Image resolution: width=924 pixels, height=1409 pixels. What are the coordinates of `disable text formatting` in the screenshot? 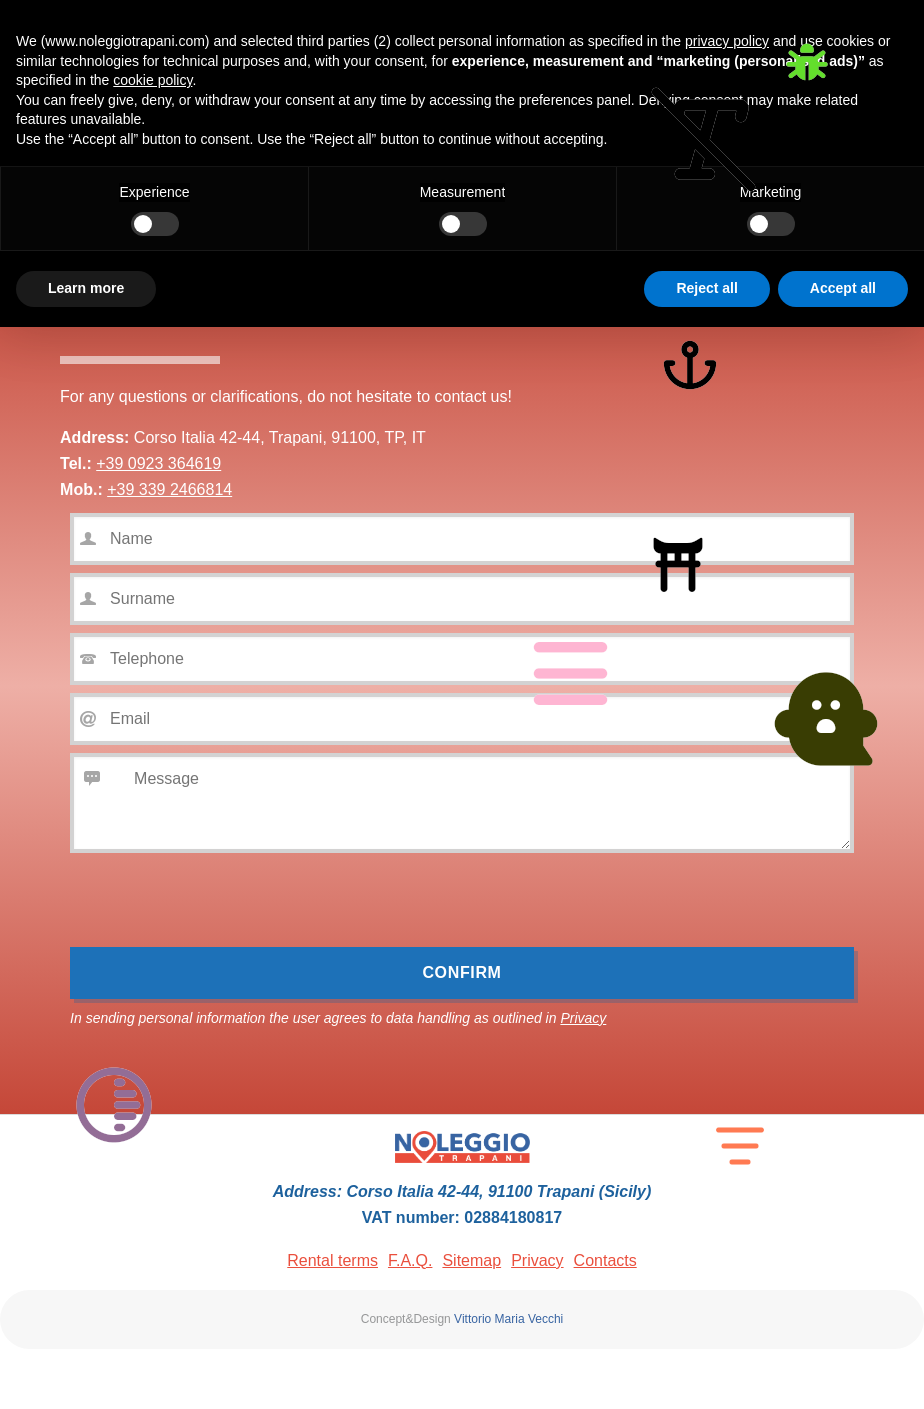 It's located at (703, 139).